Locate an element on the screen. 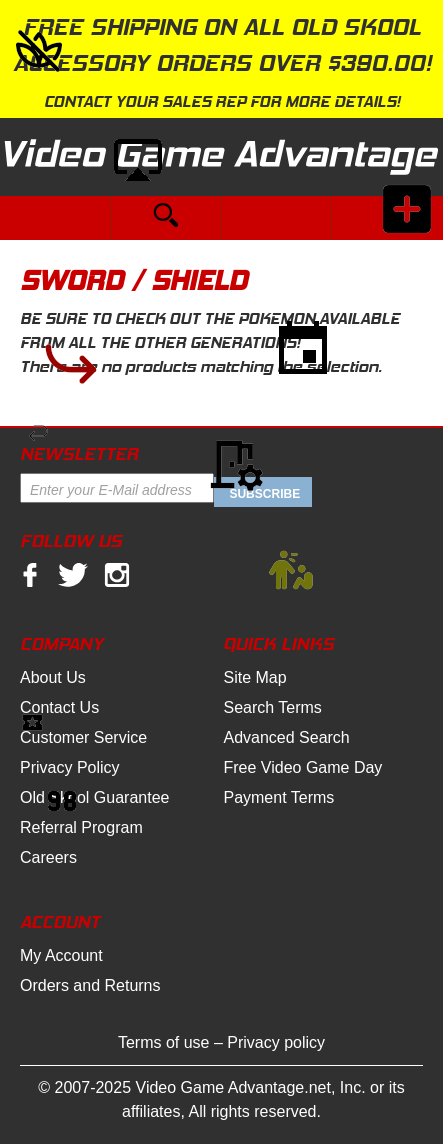 The width and height of the screenshot is (443, 1145). undo or go back to previous state is located at coordinates (38, 432).